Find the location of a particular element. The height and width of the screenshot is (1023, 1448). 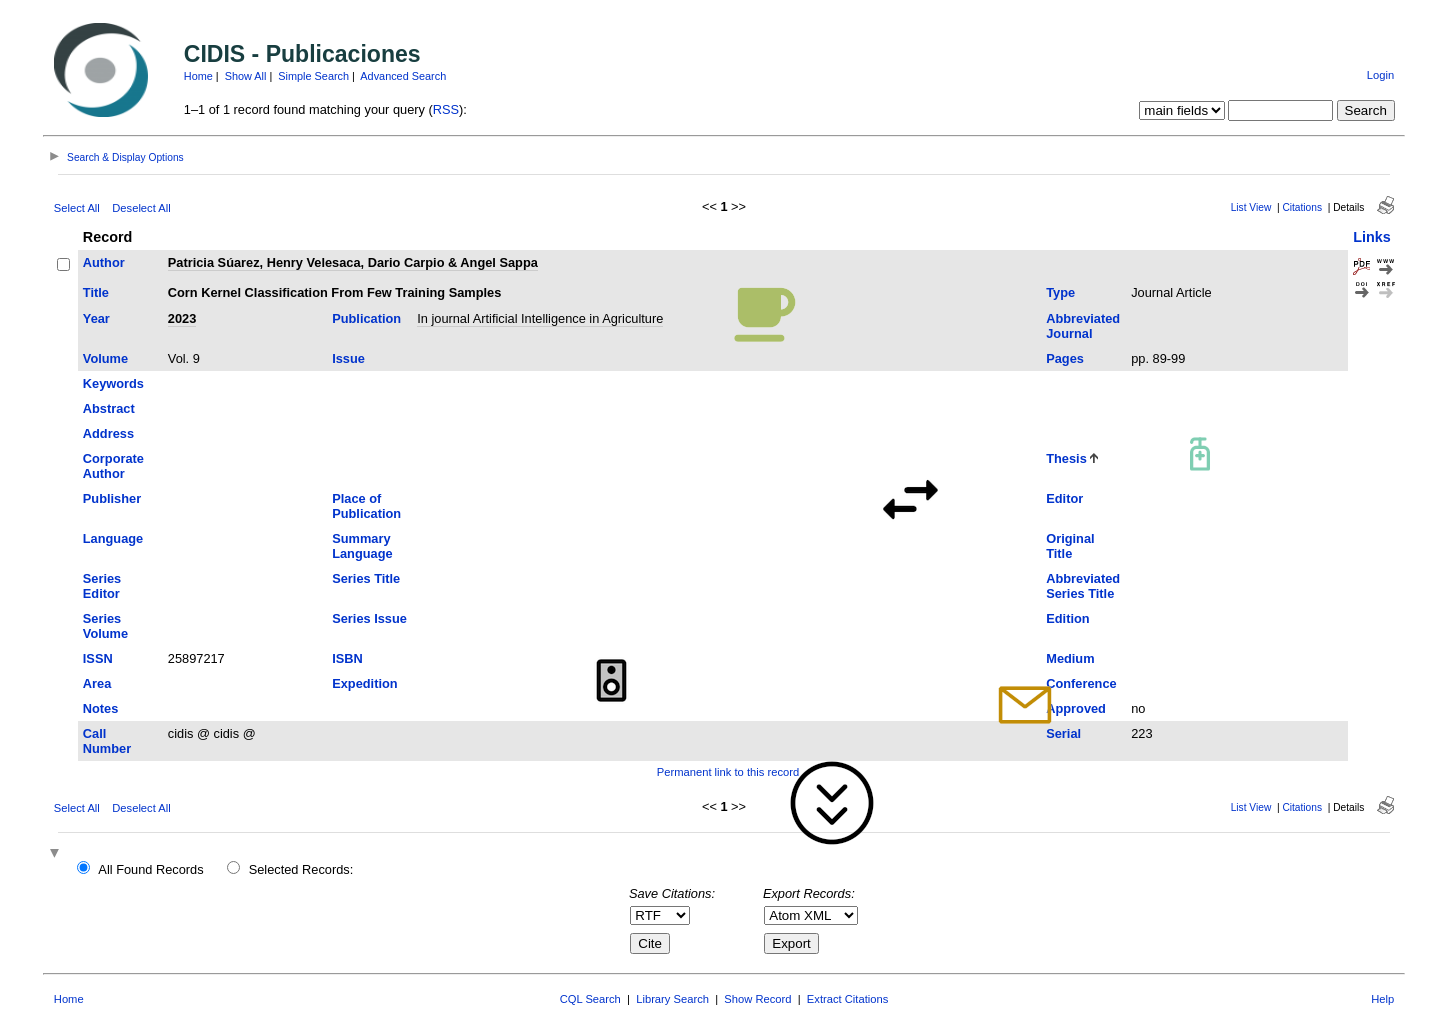

adjust speaker or audio output settings is located at coordinates (611, 680).